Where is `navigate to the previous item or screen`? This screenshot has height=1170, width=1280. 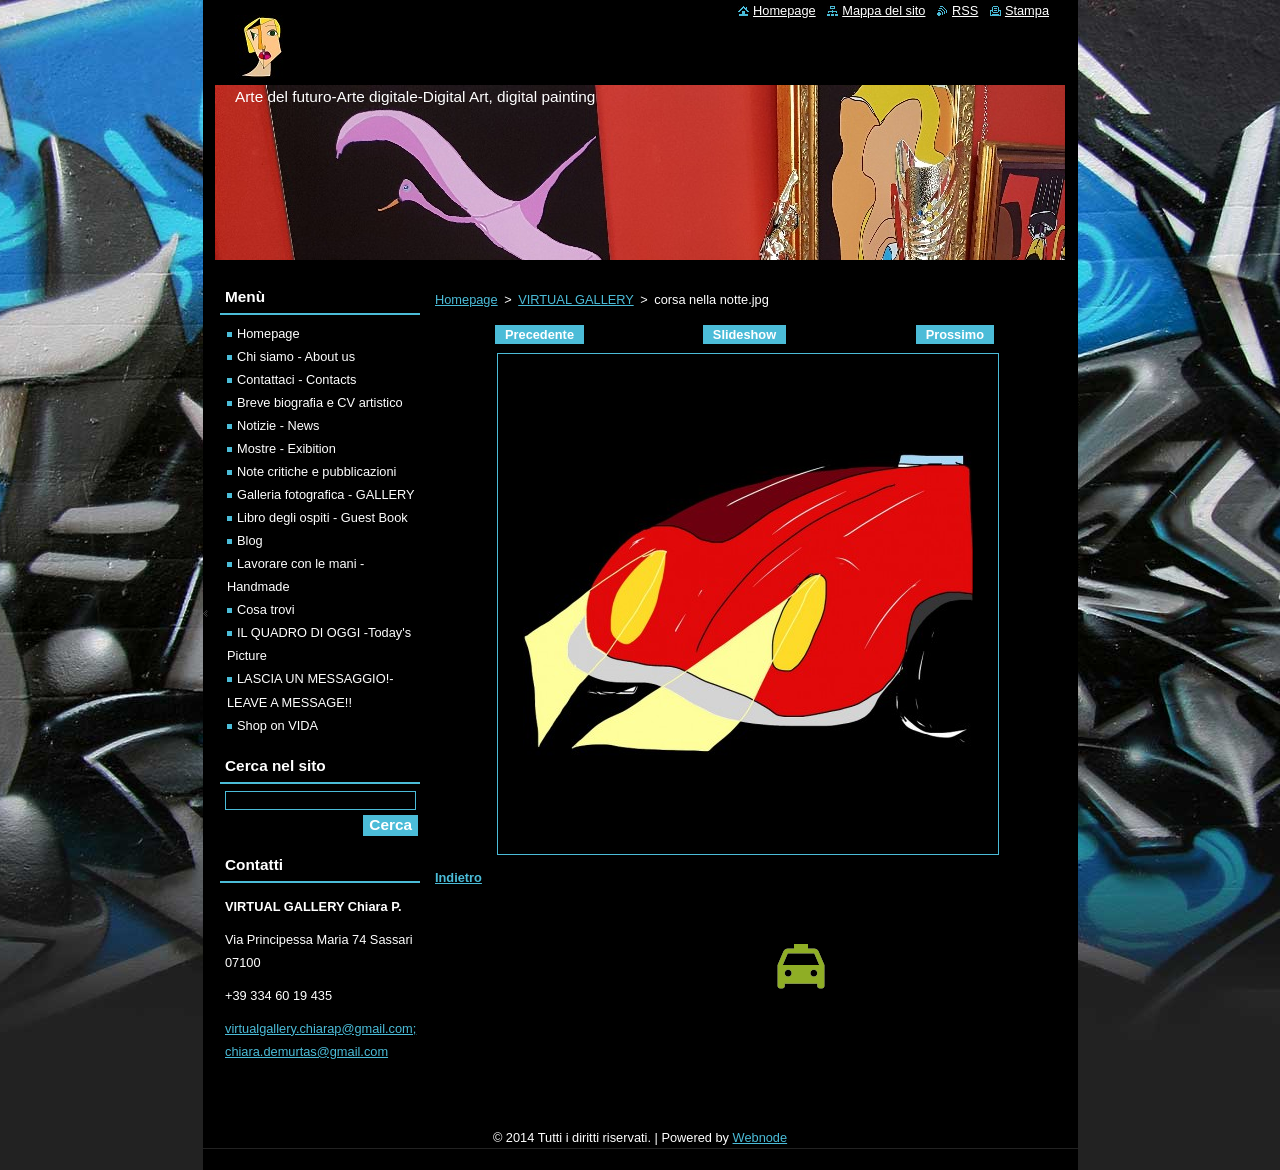 navigate to the previous item or screen is located at coordinates (205, 613).